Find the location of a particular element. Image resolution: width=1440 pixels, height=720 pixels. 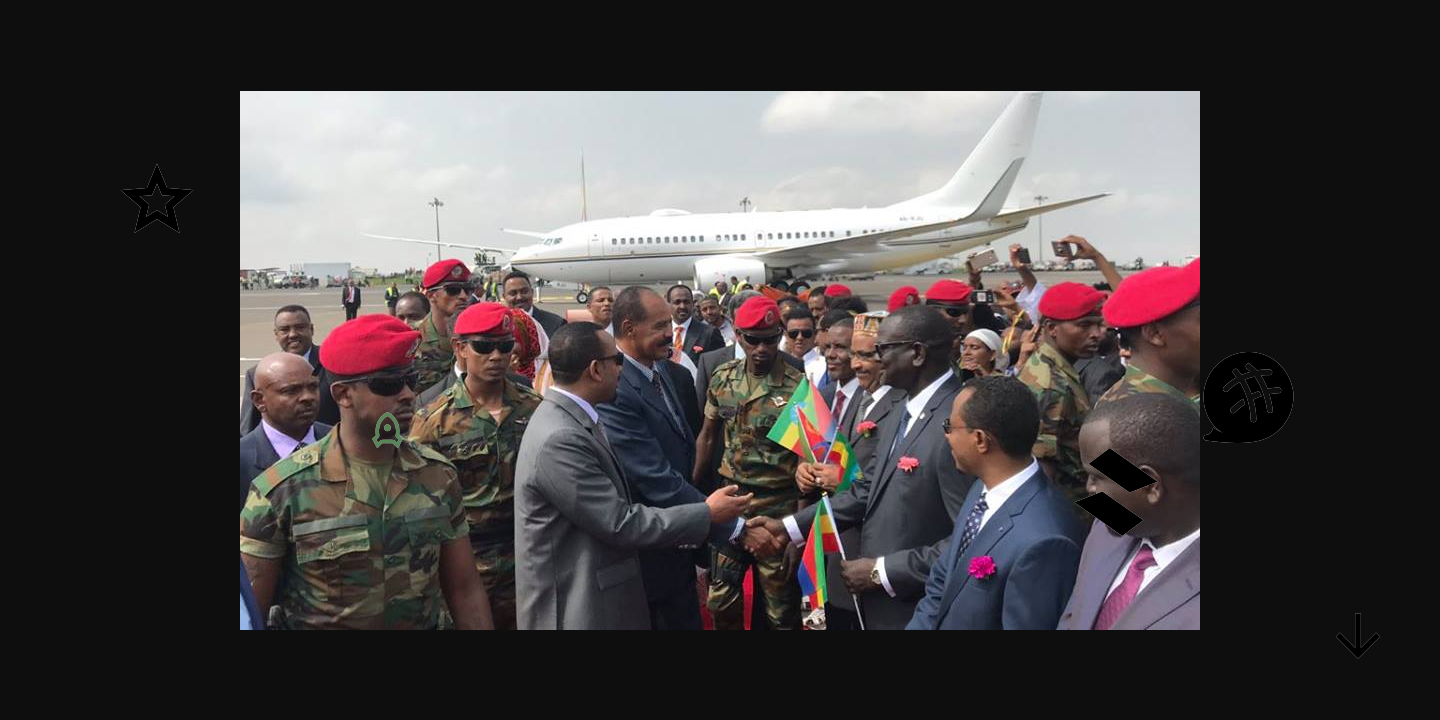

visit the CodeNewbie community website is located at coordinates (1248, 397).